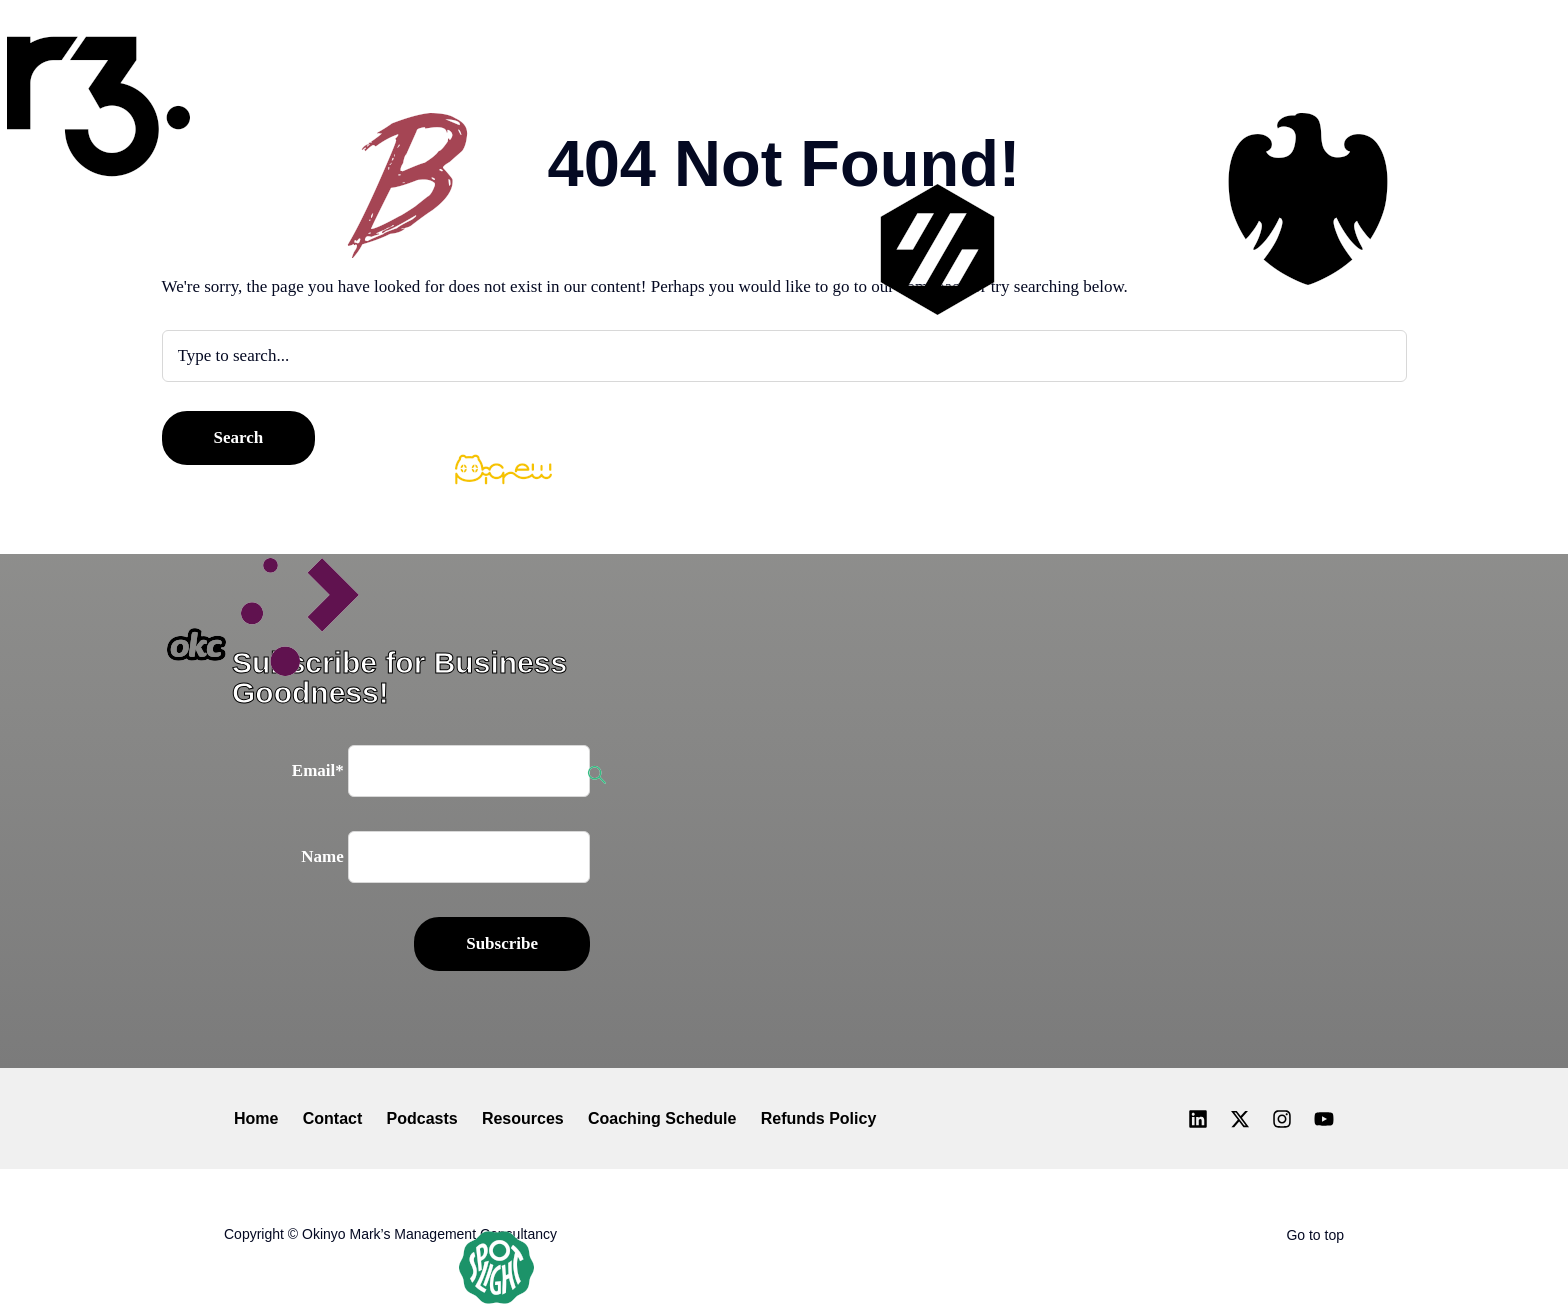 This screenshot has height=1311, width=1568. I want to click on sistrix SEO tool logo, so click(597, 775).